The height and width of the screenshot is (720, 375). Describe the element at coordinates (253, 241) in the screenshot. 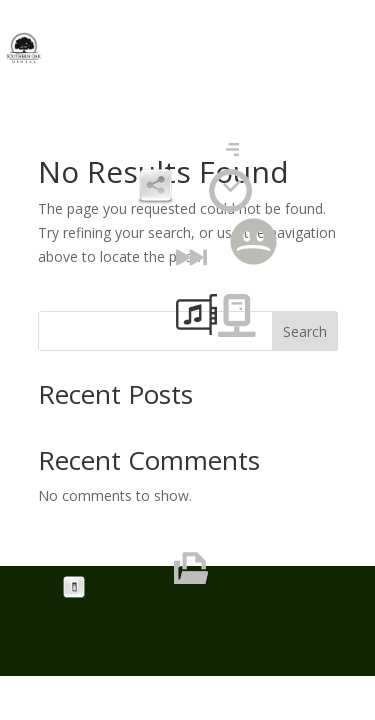

I see `indicates an error or unsuccessful action` at that location.